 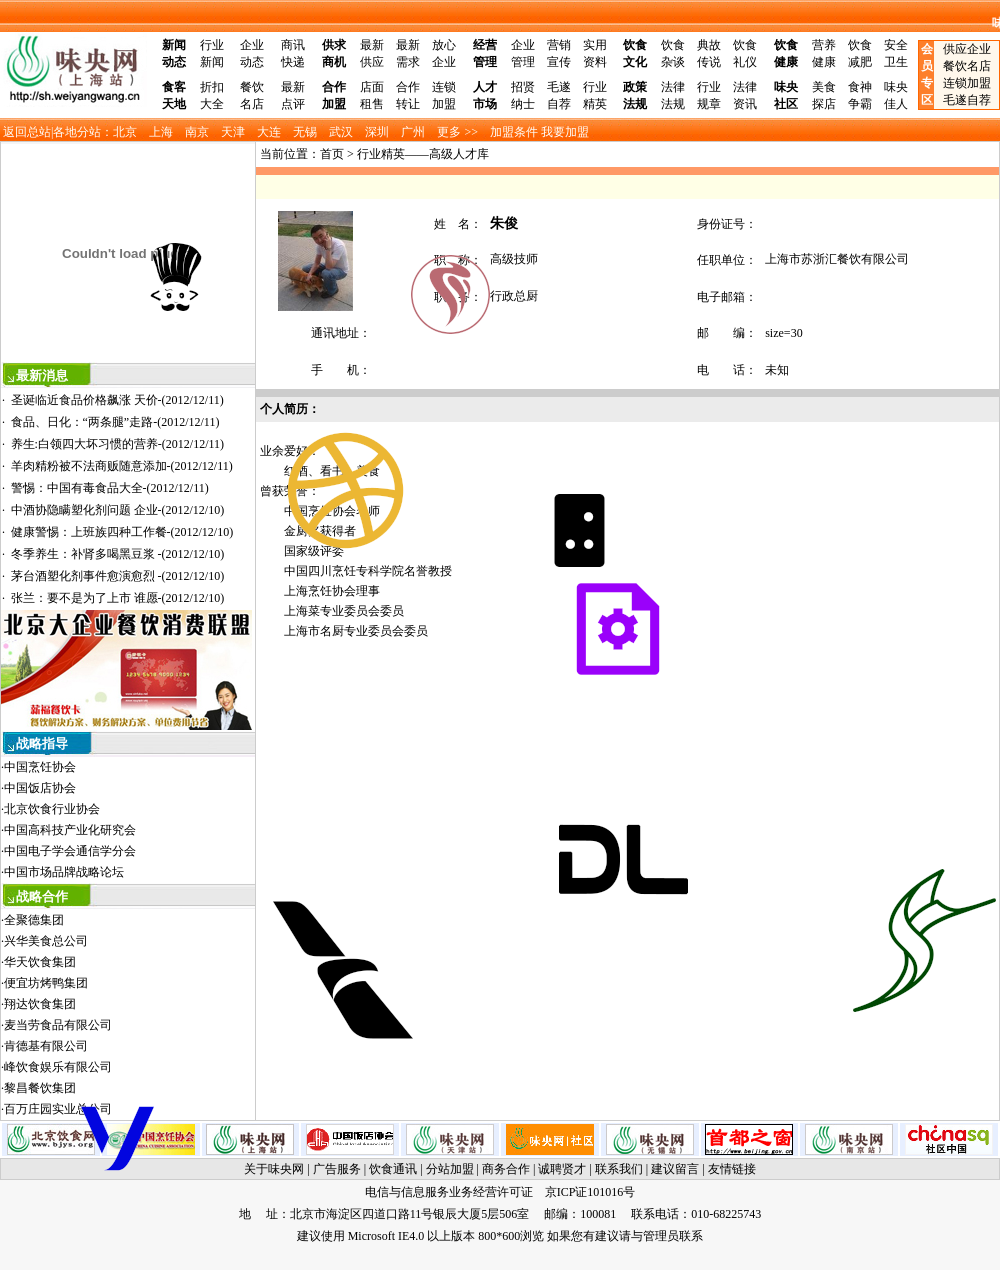 What do you see at coordinates (117, 1138) in the screenshot?
I see `vonage app or service` at bounding box center [117, 1138].